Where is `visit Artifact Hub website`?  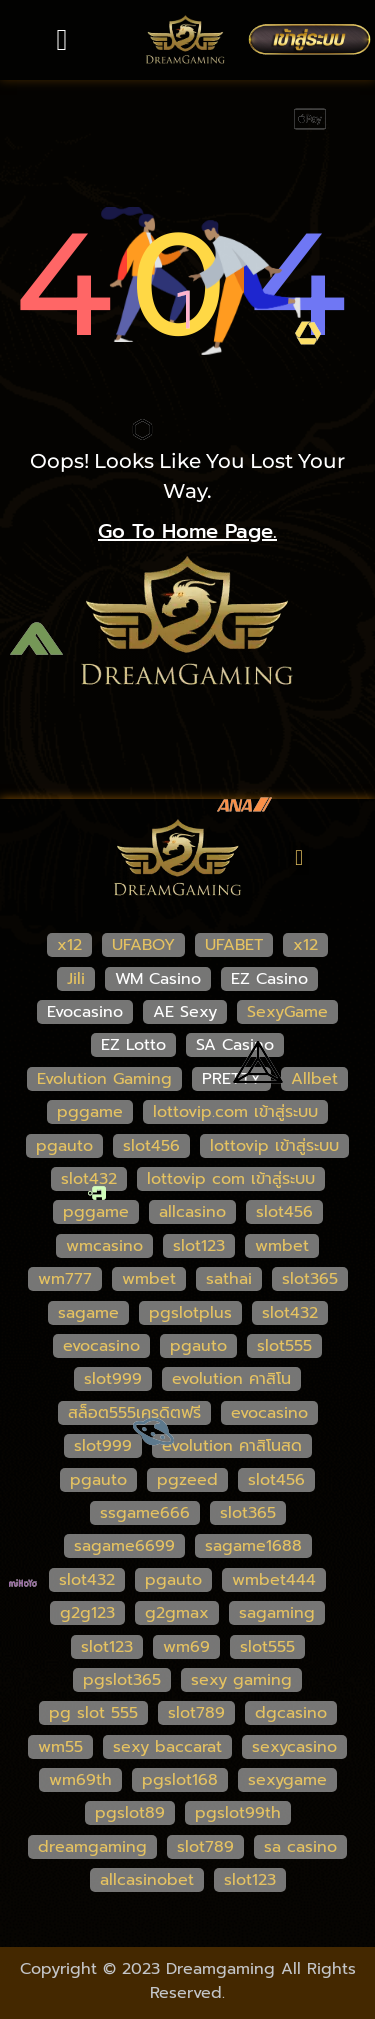 visit Artifact Hub website is located at coordinates (142, 429).